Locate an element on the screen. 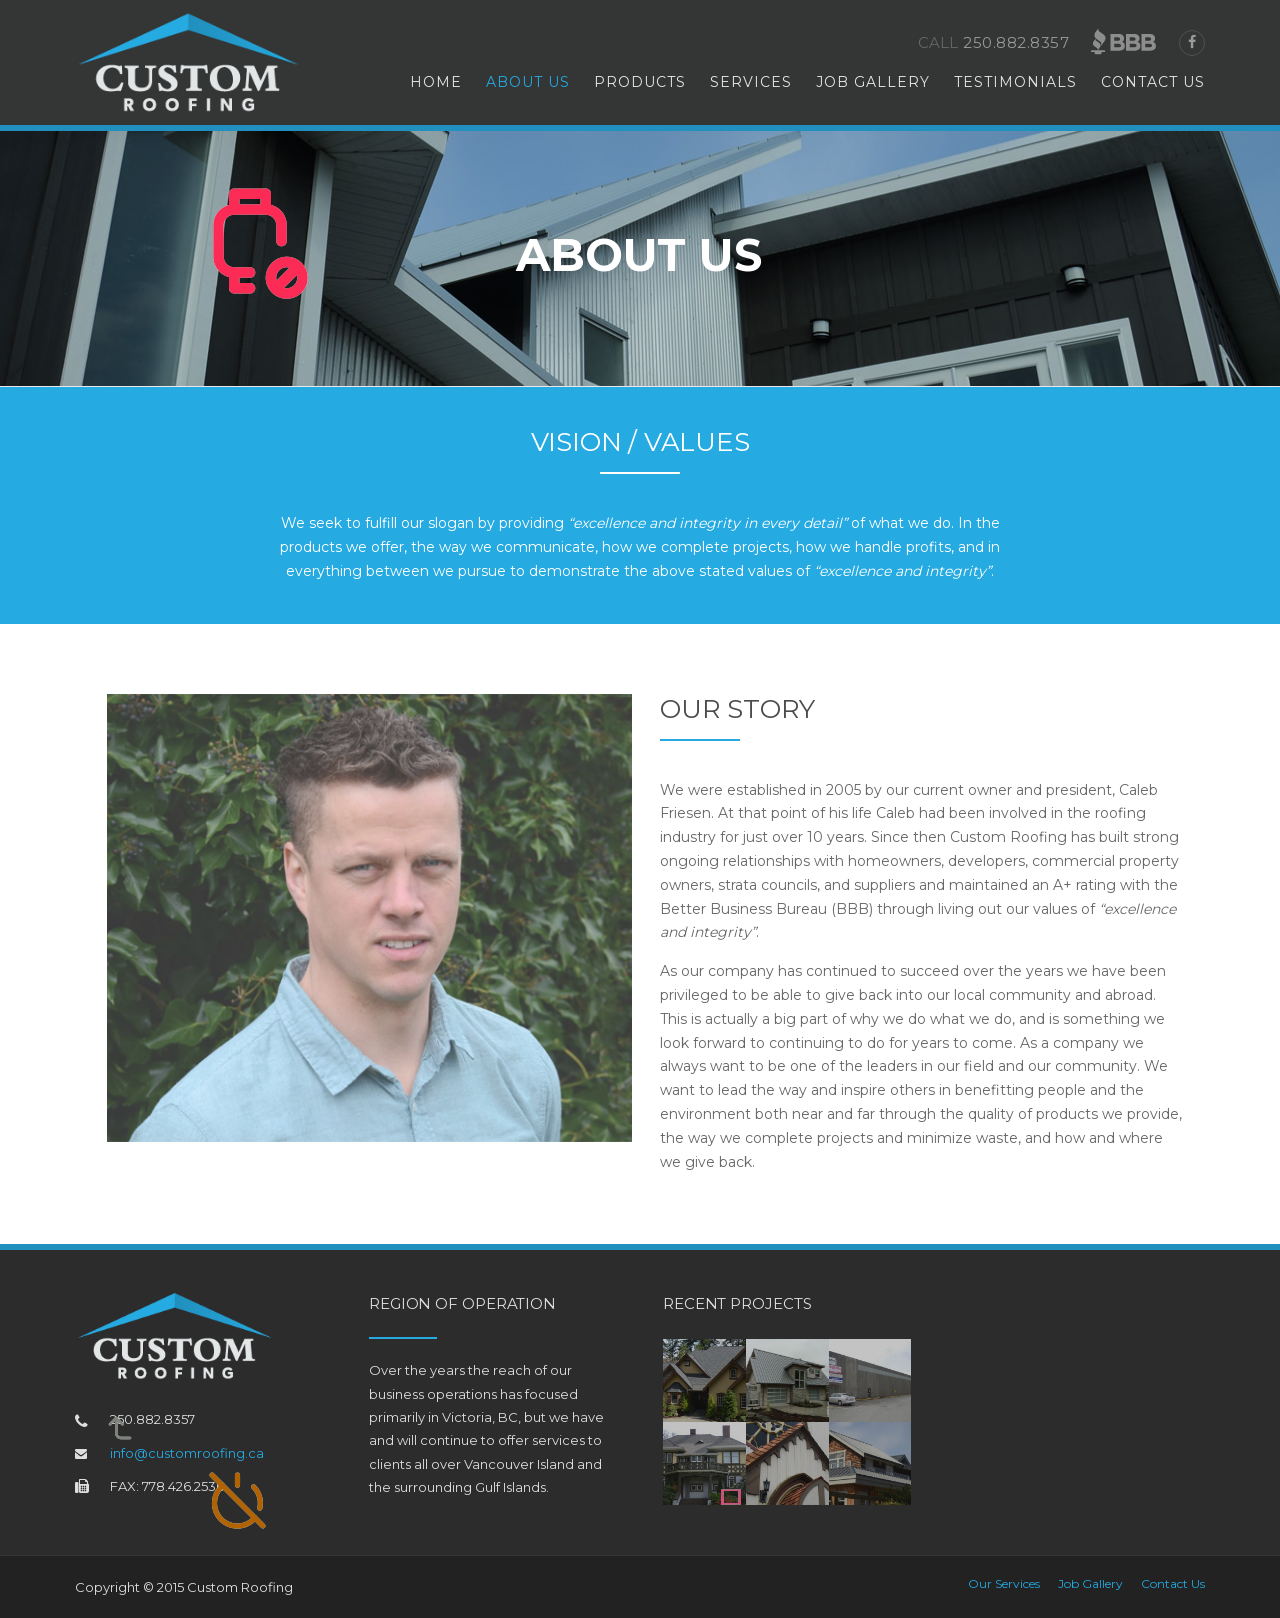 This screenshot has width=1280, height=1618. switch to landscape mode is located at coordinates (731, 1497).